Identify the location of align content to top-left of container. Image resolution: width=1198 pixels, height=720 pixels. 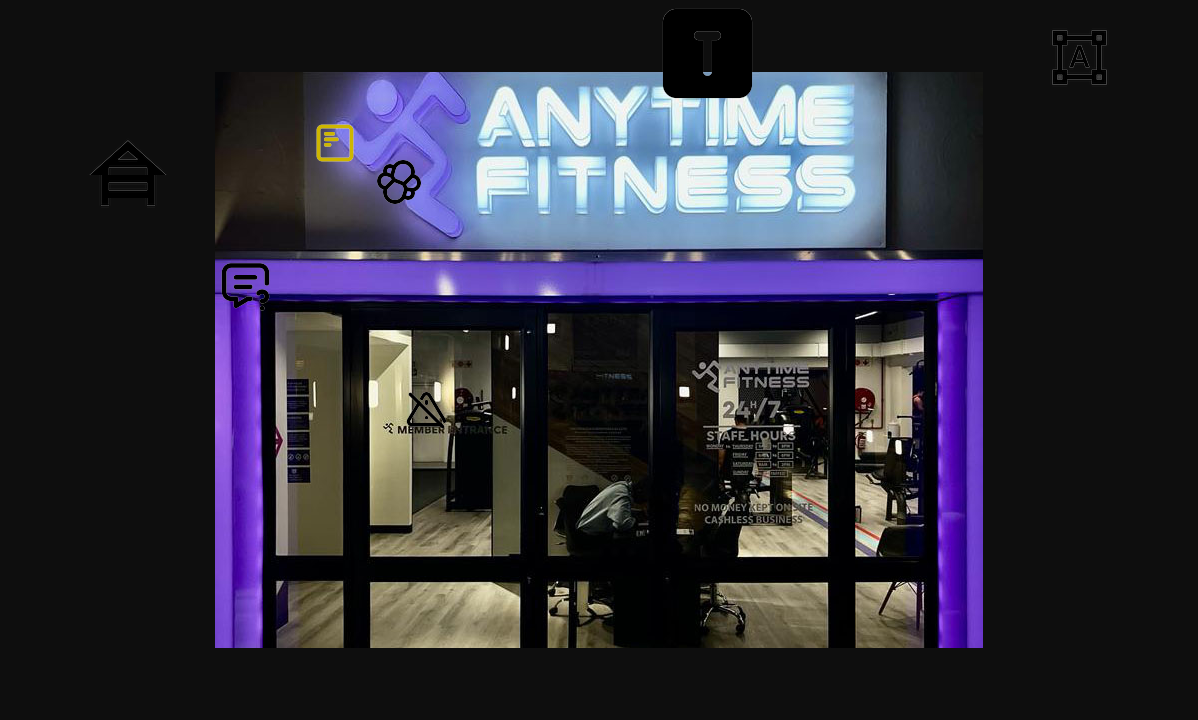
(335, 143).